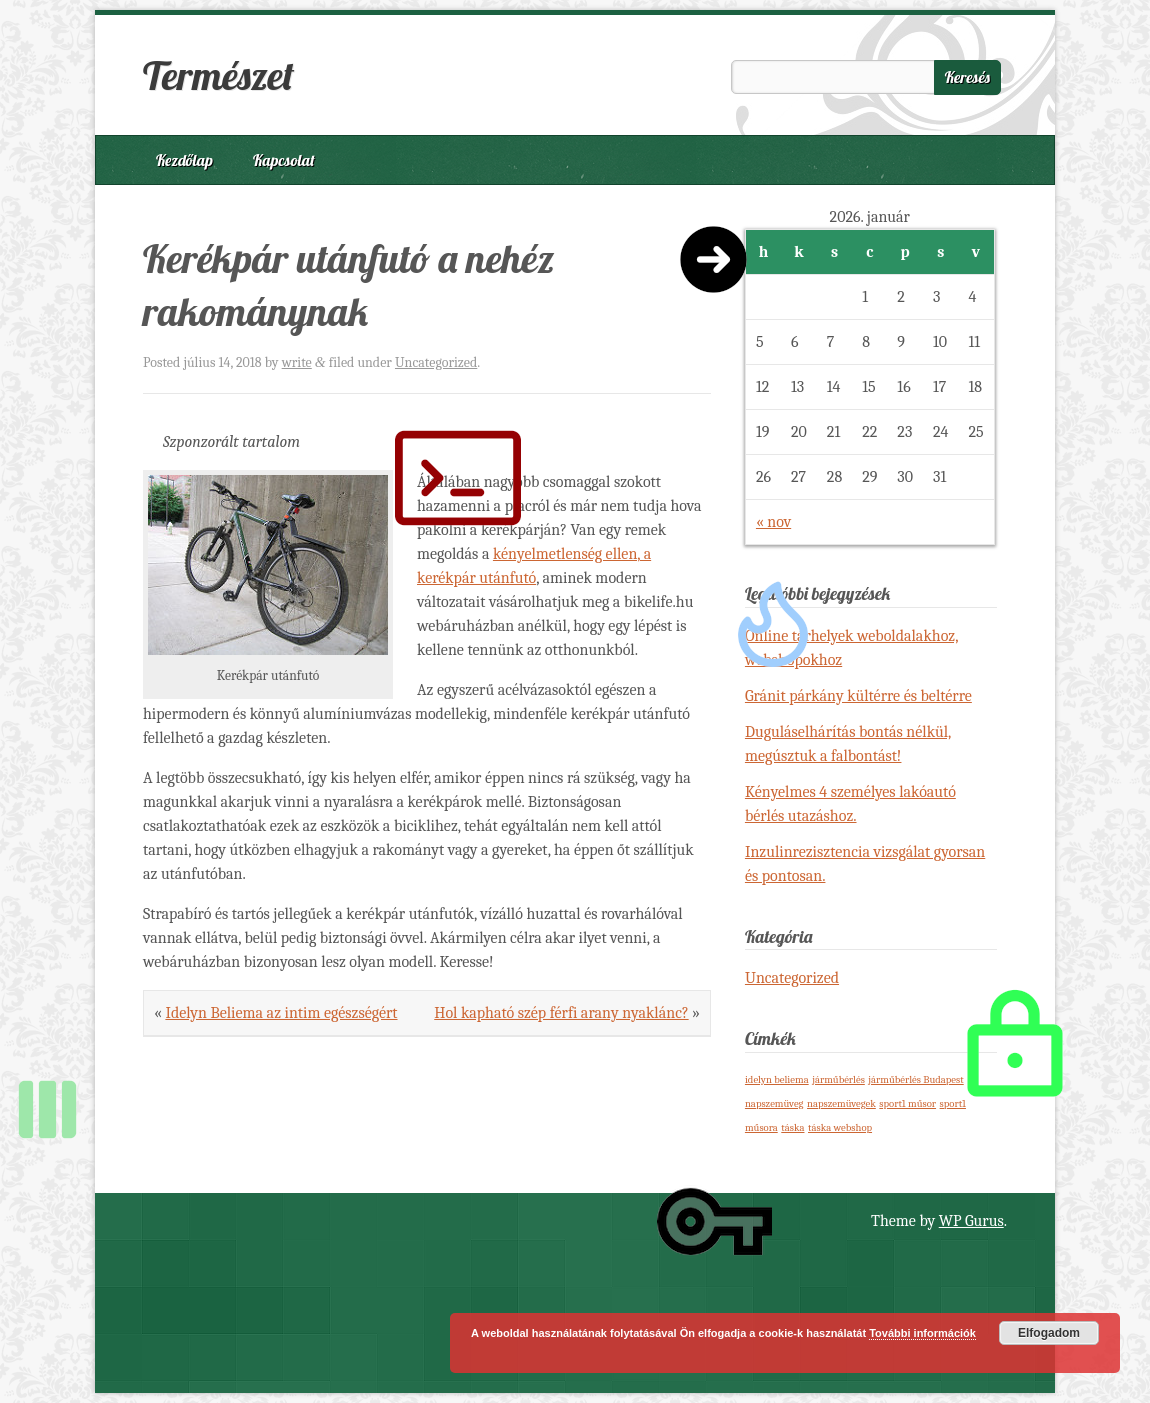 This screenshot has width=1150, height=1403. What do you see at coordinates (773, 624) in the screenshot?
I see `view trending or hot content` at bounding box center [773, 624].